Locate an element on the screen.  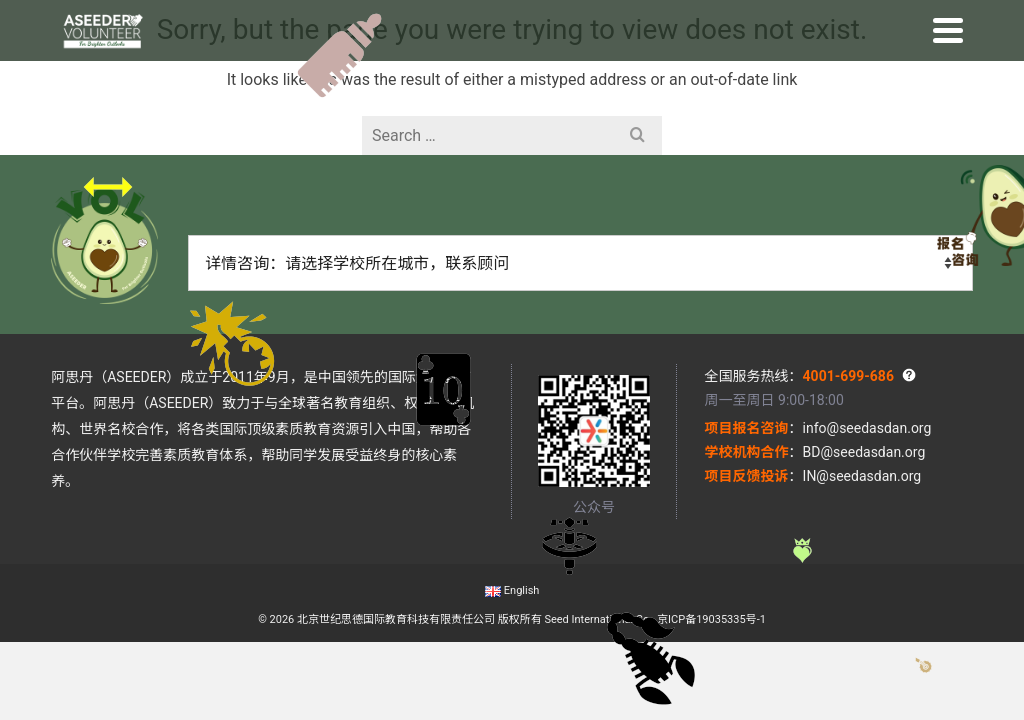
ten of clubs playing card is located at coordinates (443, 389).